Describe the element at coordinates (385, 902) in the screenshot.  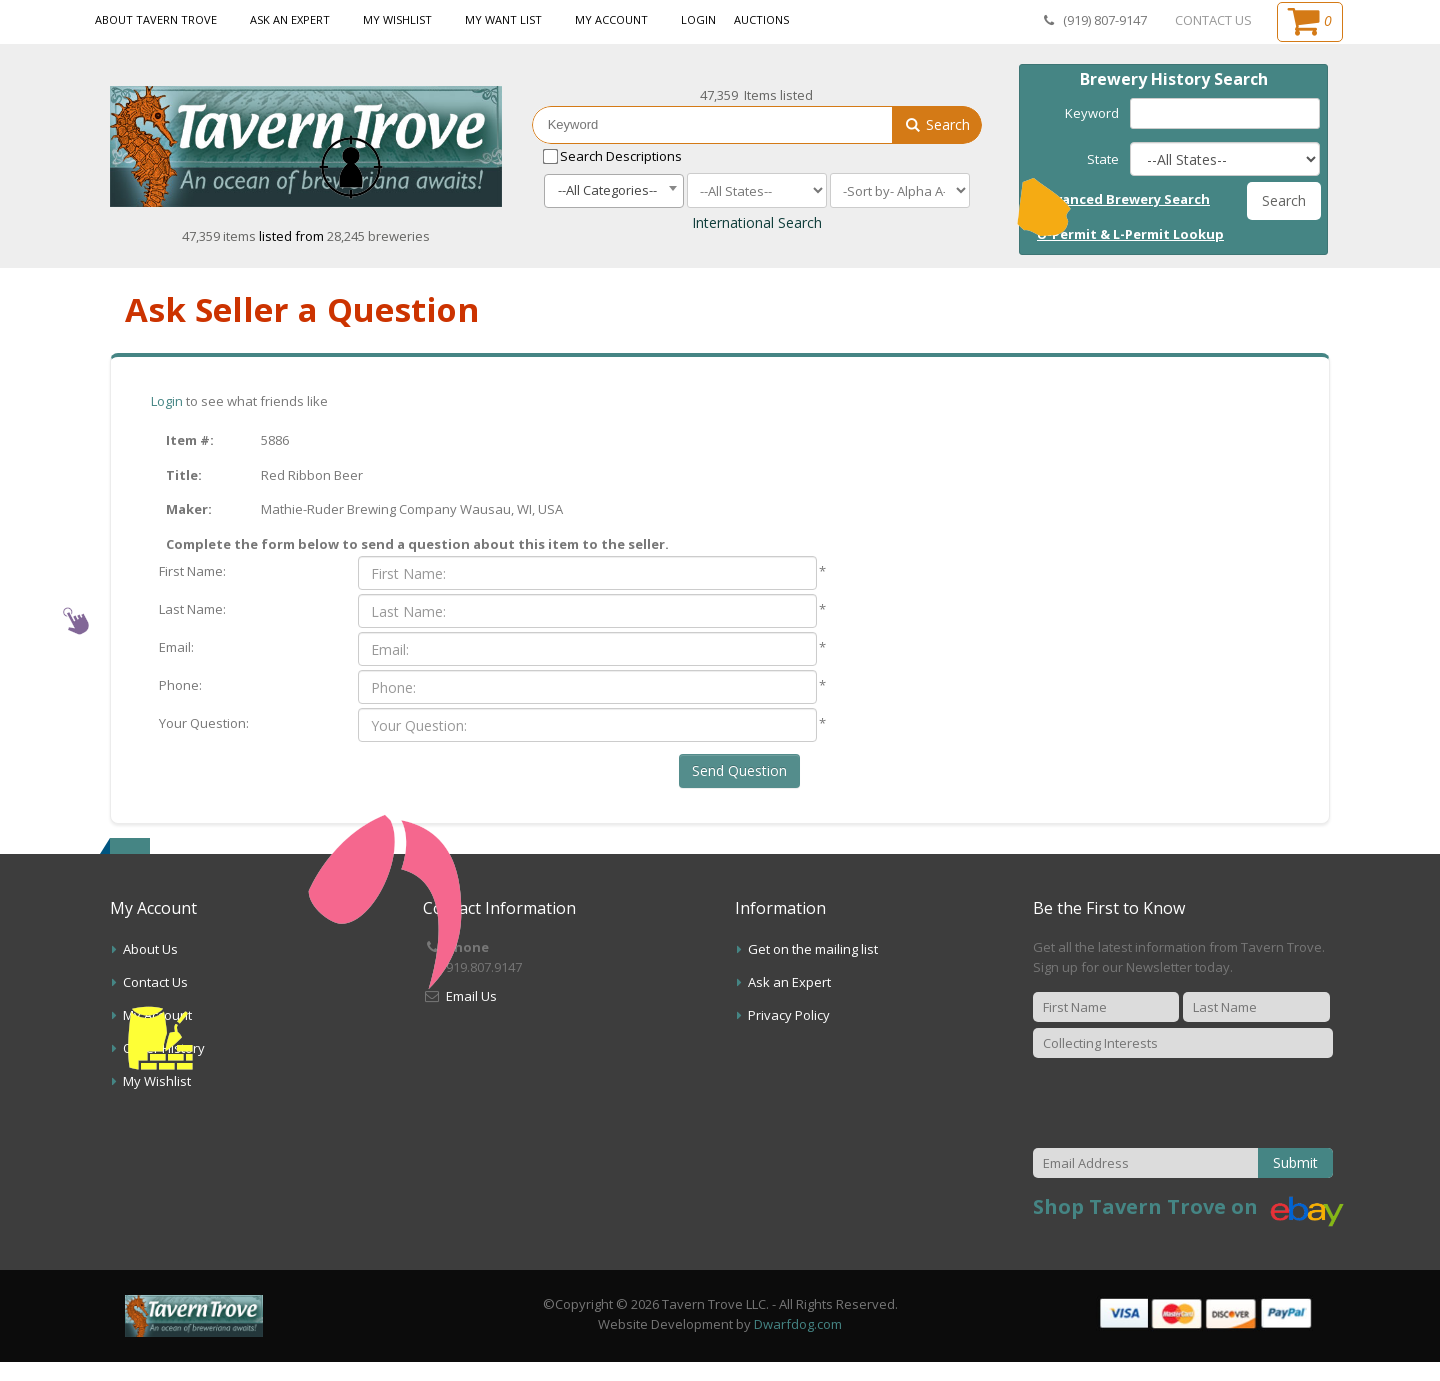
I see `indicates a claw attack or grab ability in a game` at that location.